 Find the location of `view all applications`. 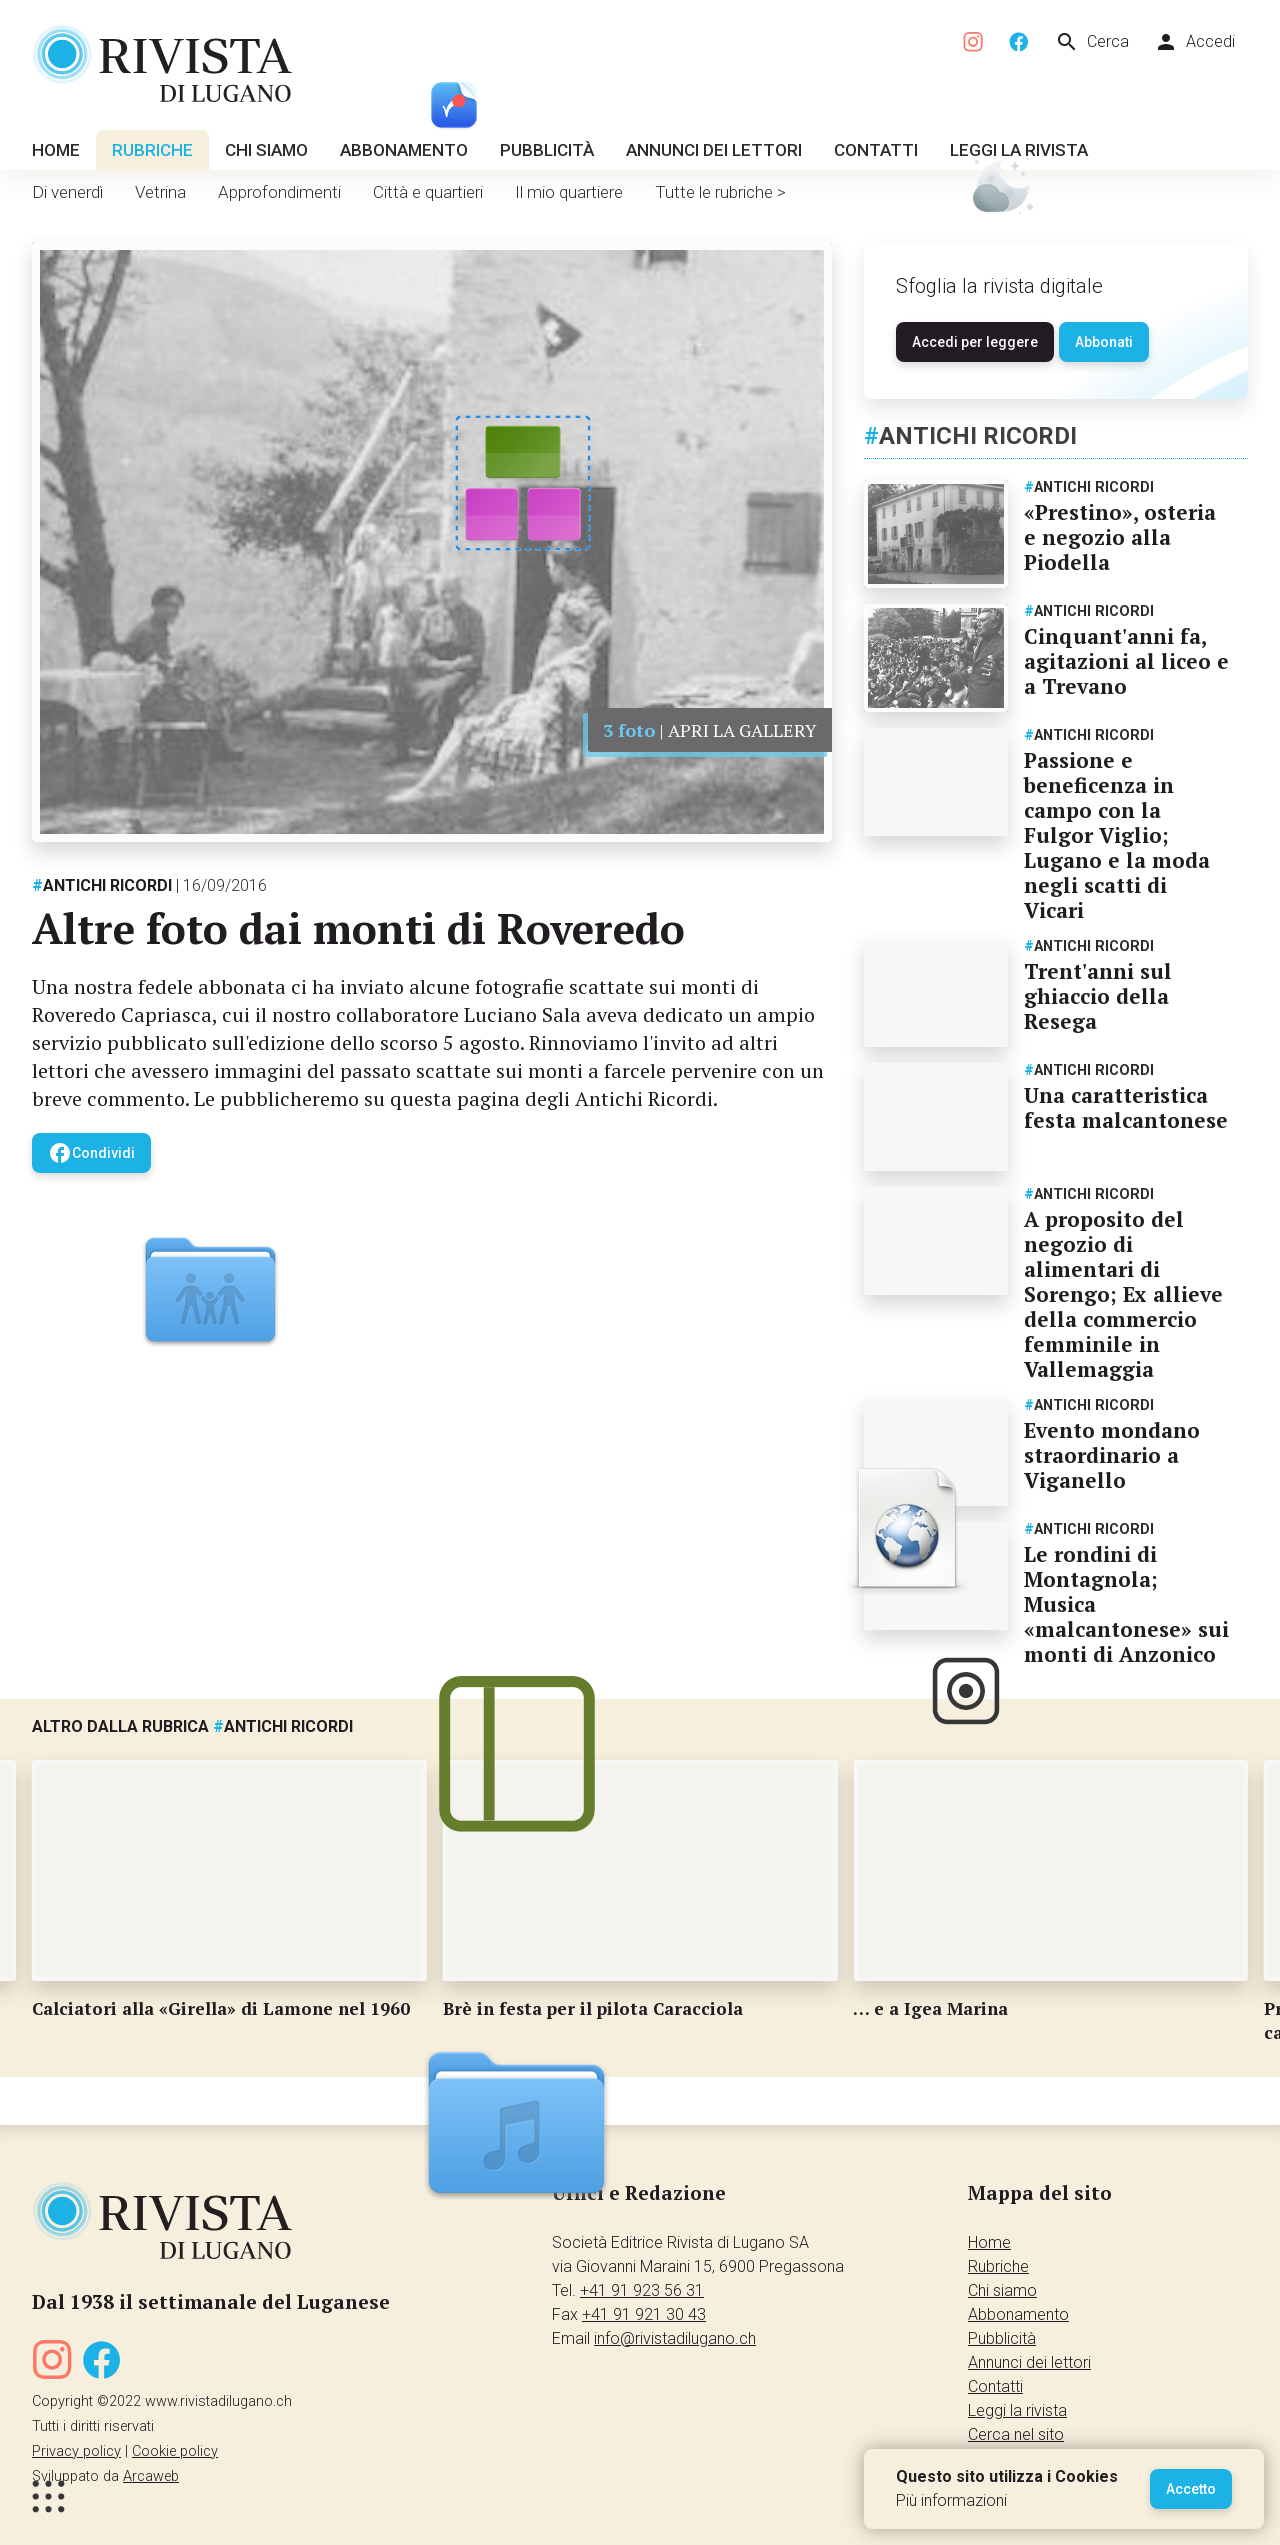

view all applications is located at coordinates (48, 2496).